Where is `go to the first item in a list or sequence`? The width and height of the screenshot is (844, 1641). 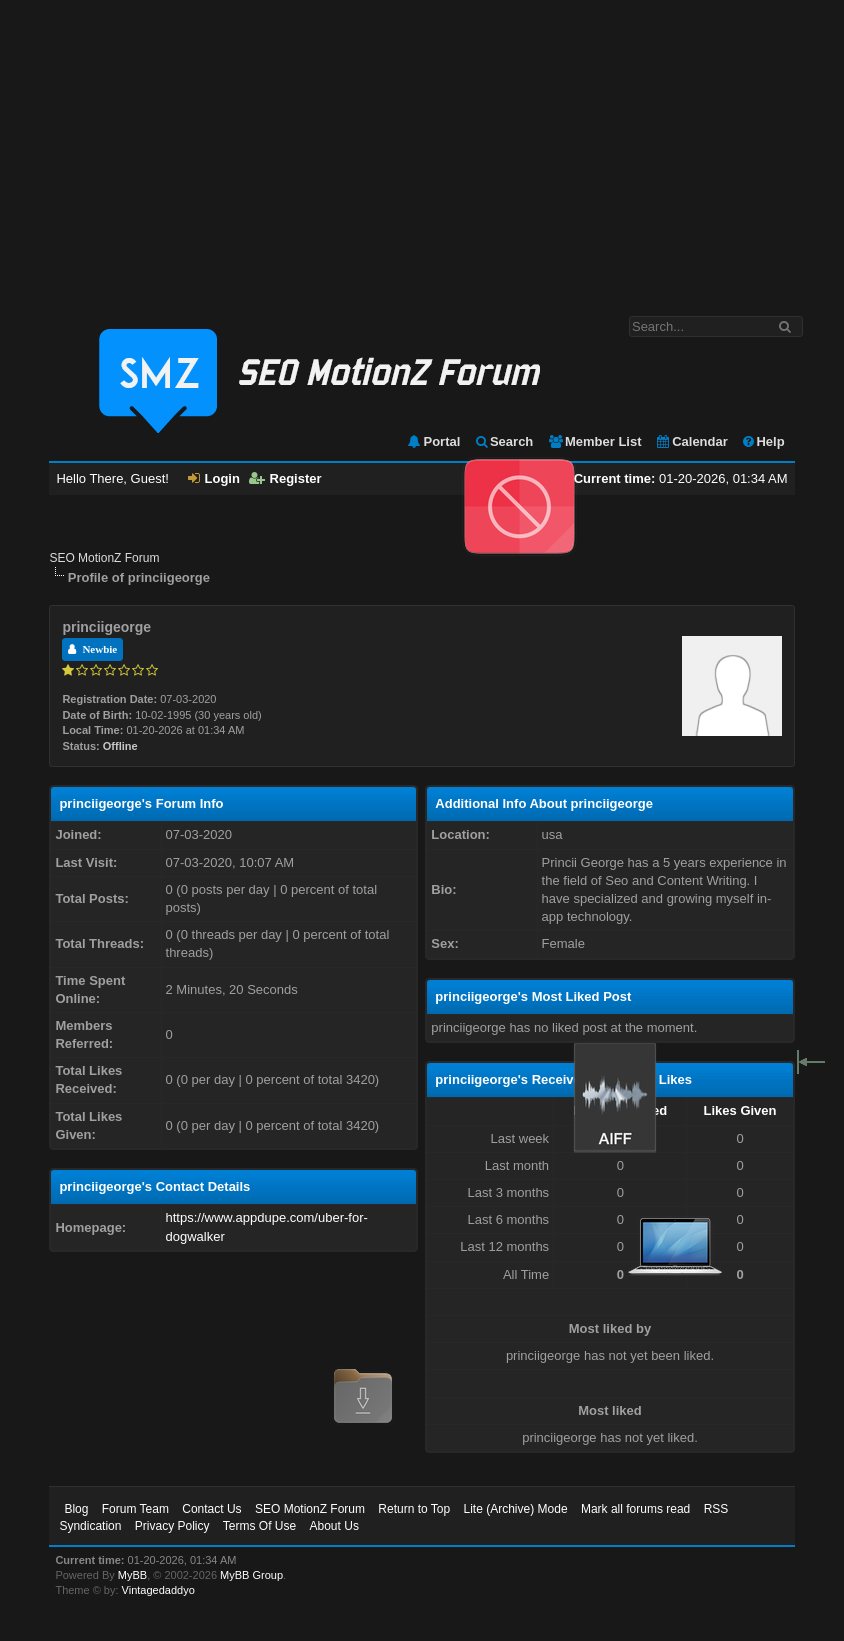 go to the first item in a list or sequence is located at coordinates (811, 1062).